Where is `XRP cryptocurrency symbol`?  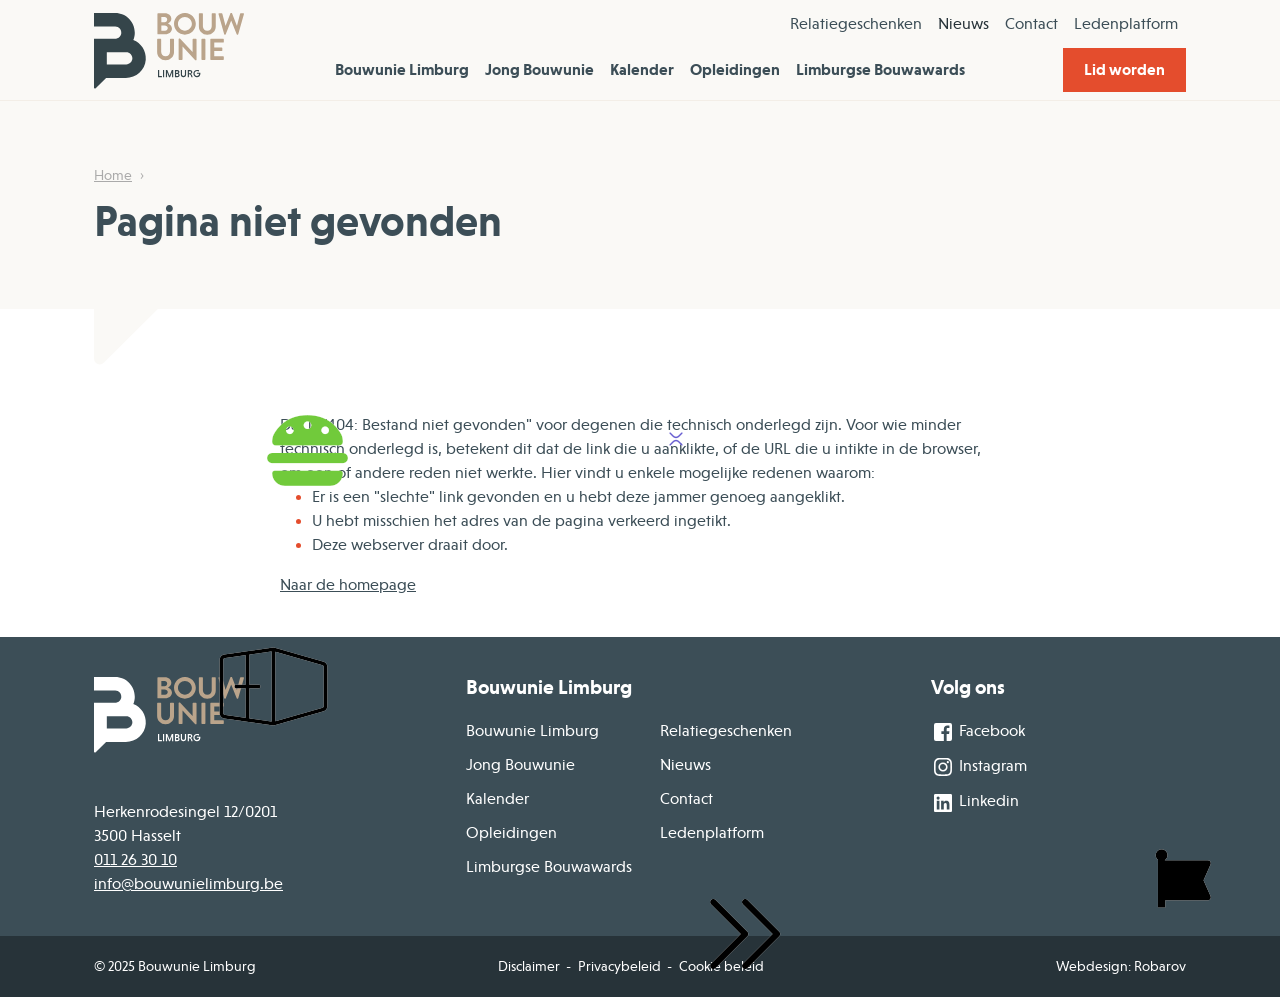
XRP cryptocurrency symbol is located at coordinates (676, 439).